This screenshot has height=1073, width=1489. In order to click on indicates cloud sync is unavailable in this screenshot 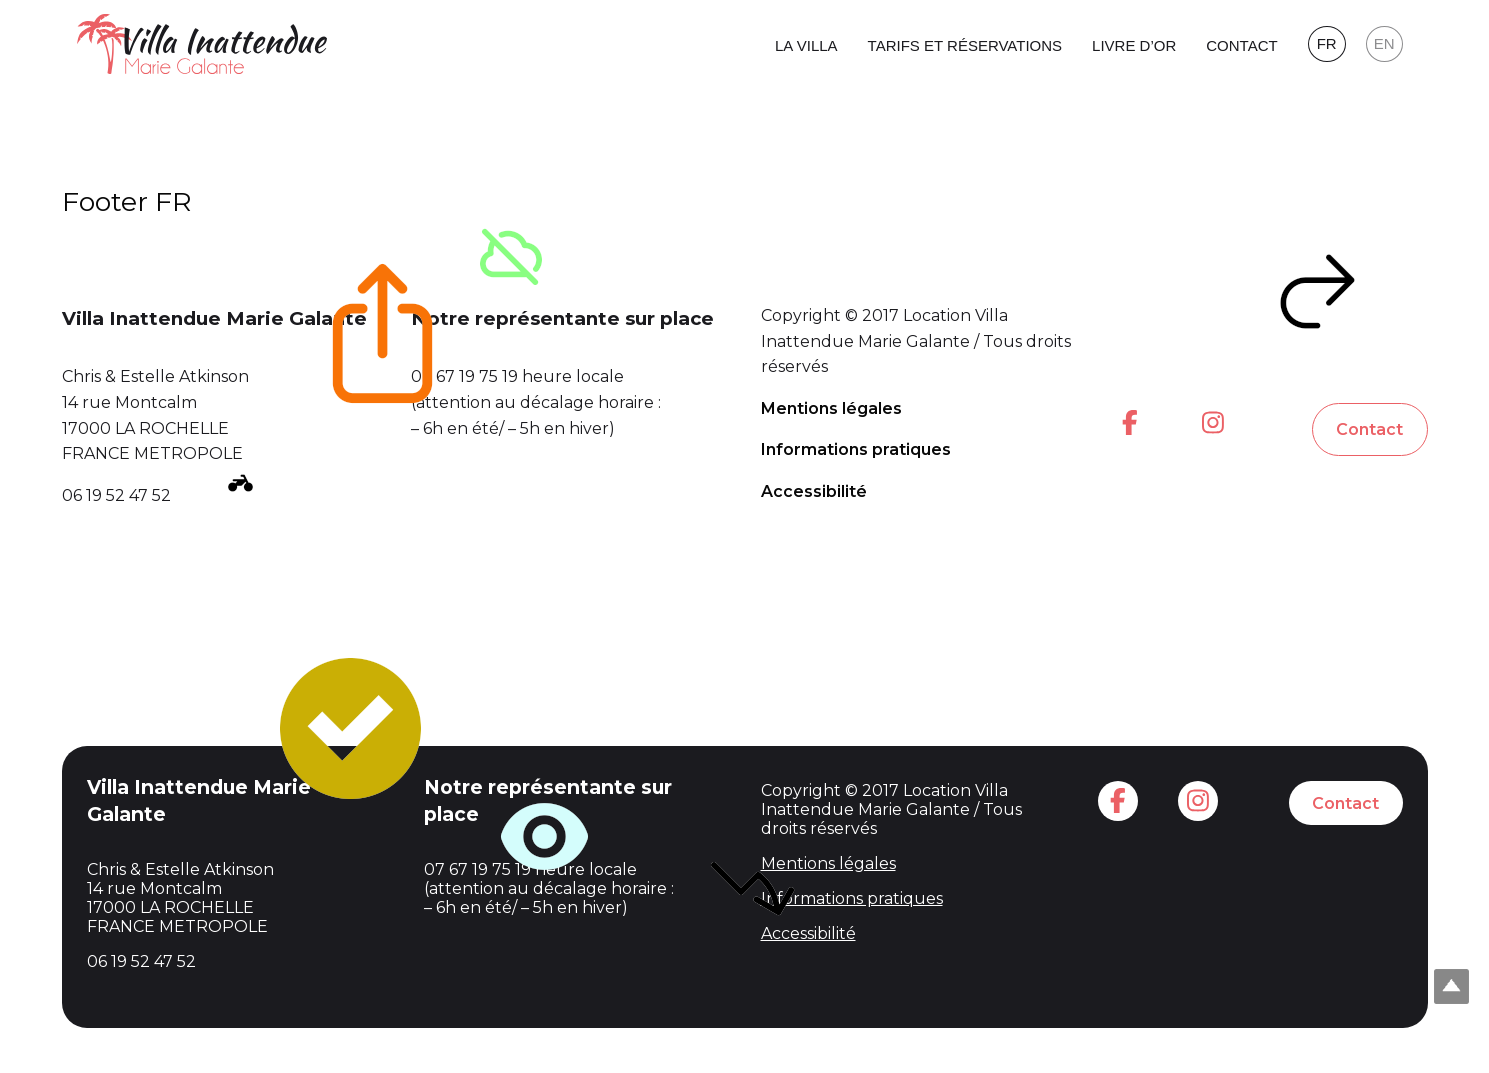, I will do `click(511, 254)`.